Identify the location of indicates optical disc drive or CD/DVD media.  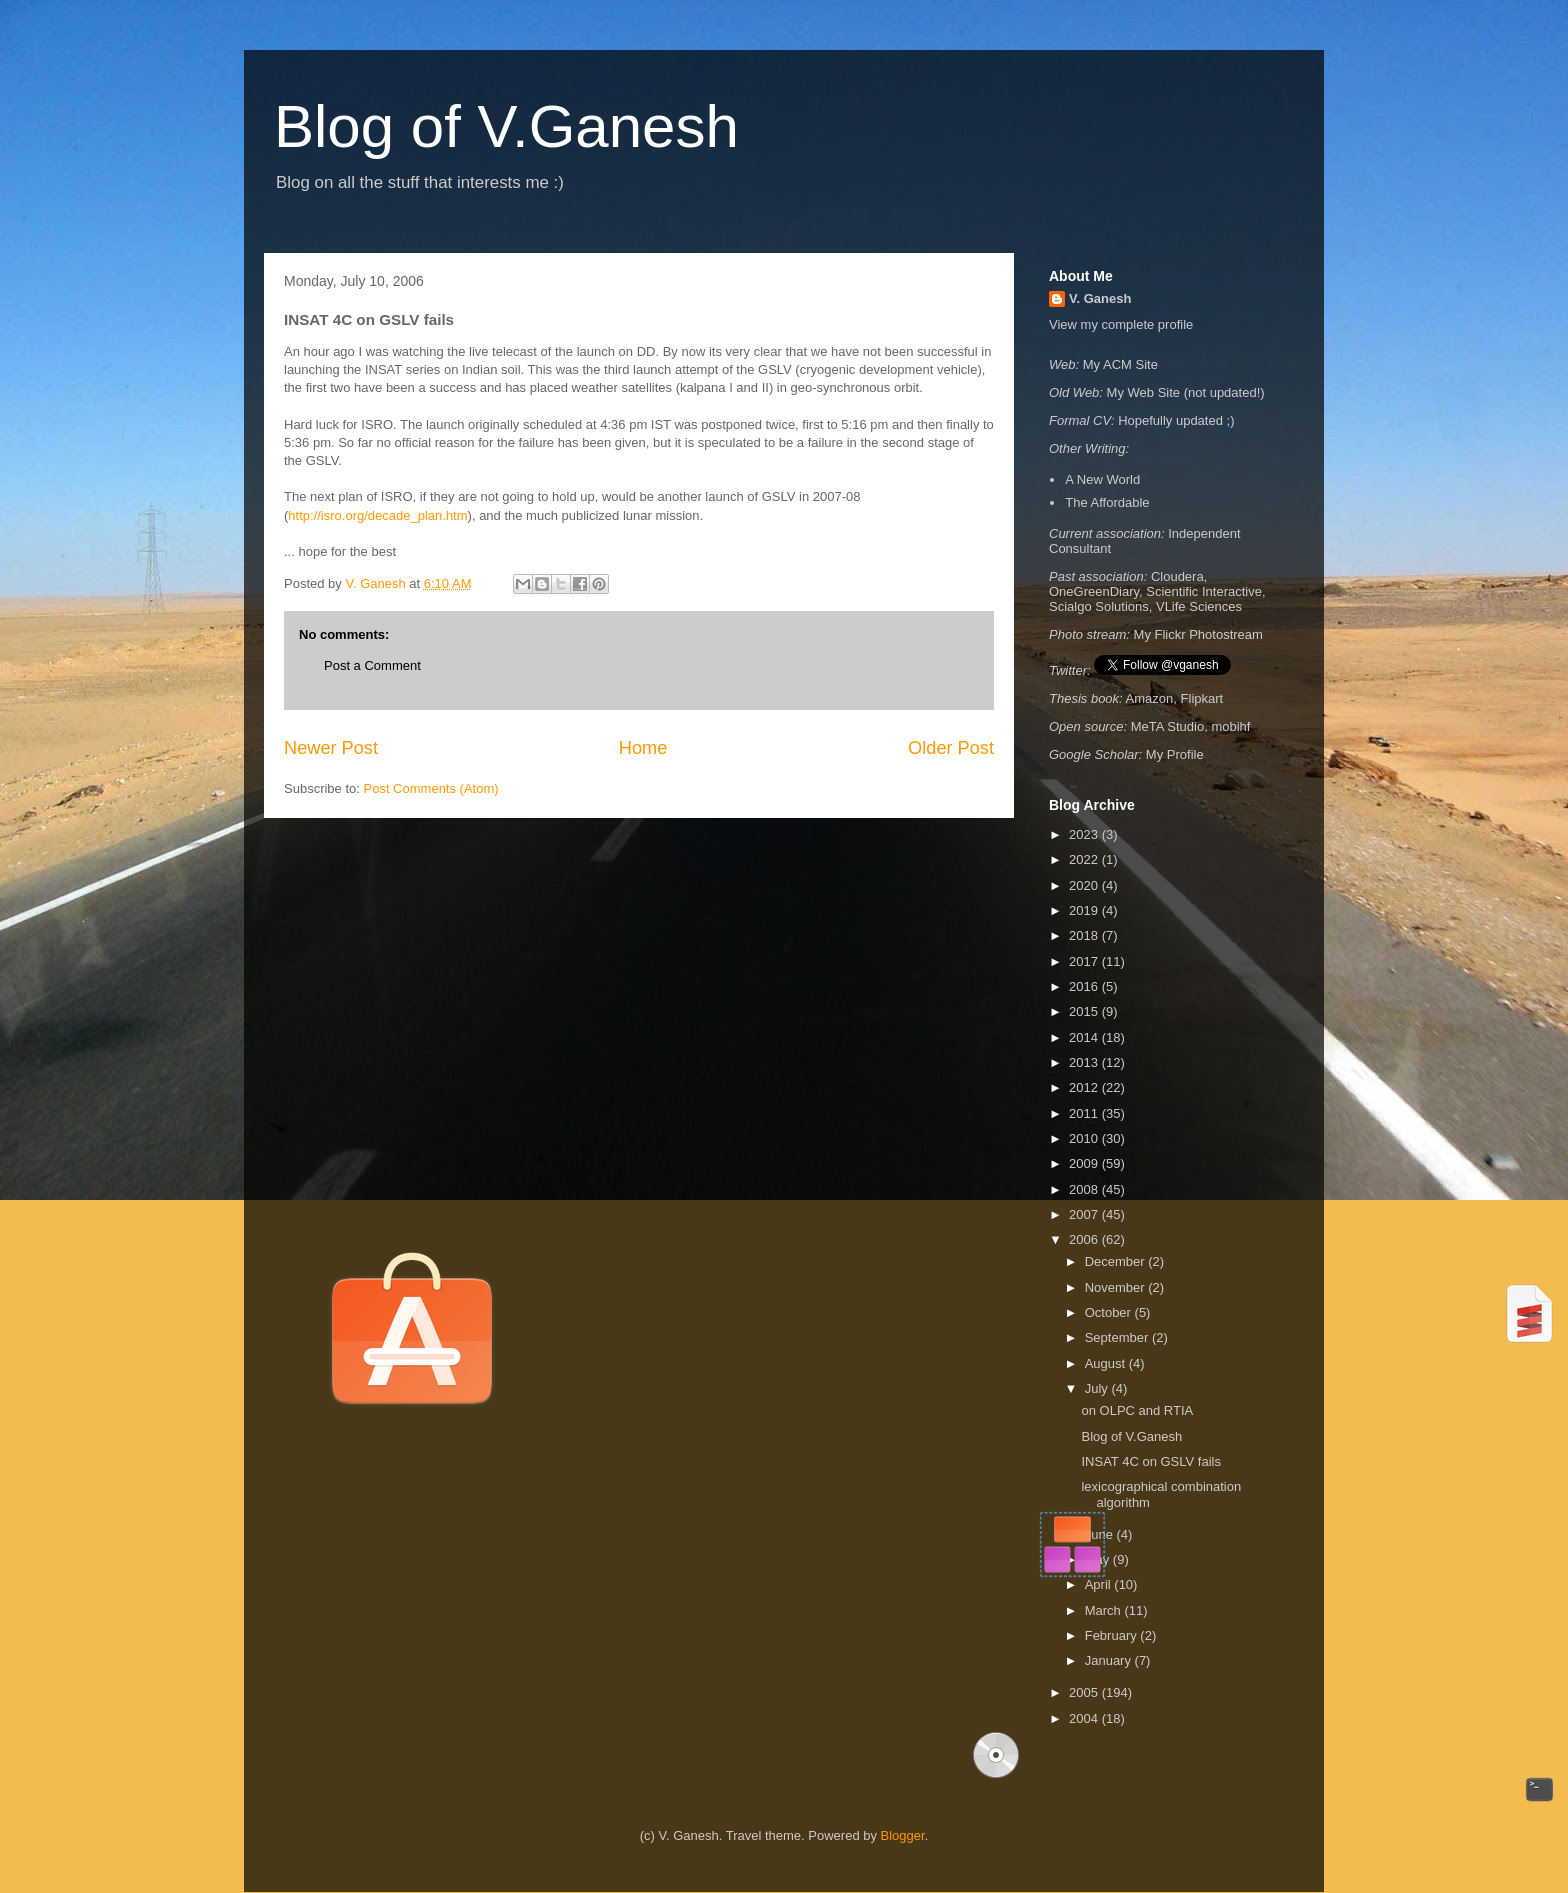
(996, 1755).